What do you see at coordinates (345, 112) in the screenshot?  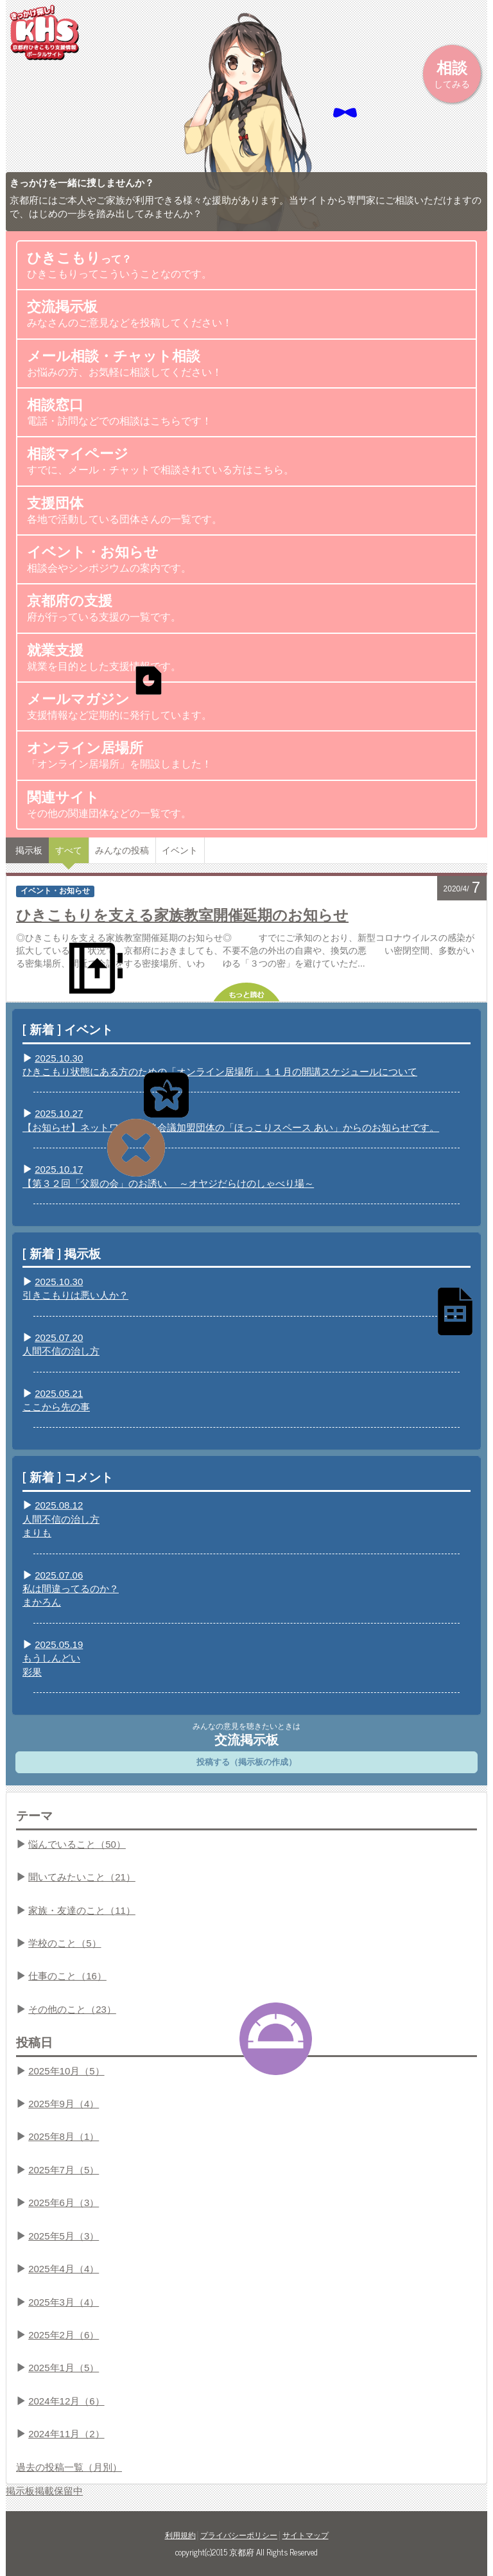 I see `jhipster application framework logo` at bounding box center [345, 112].